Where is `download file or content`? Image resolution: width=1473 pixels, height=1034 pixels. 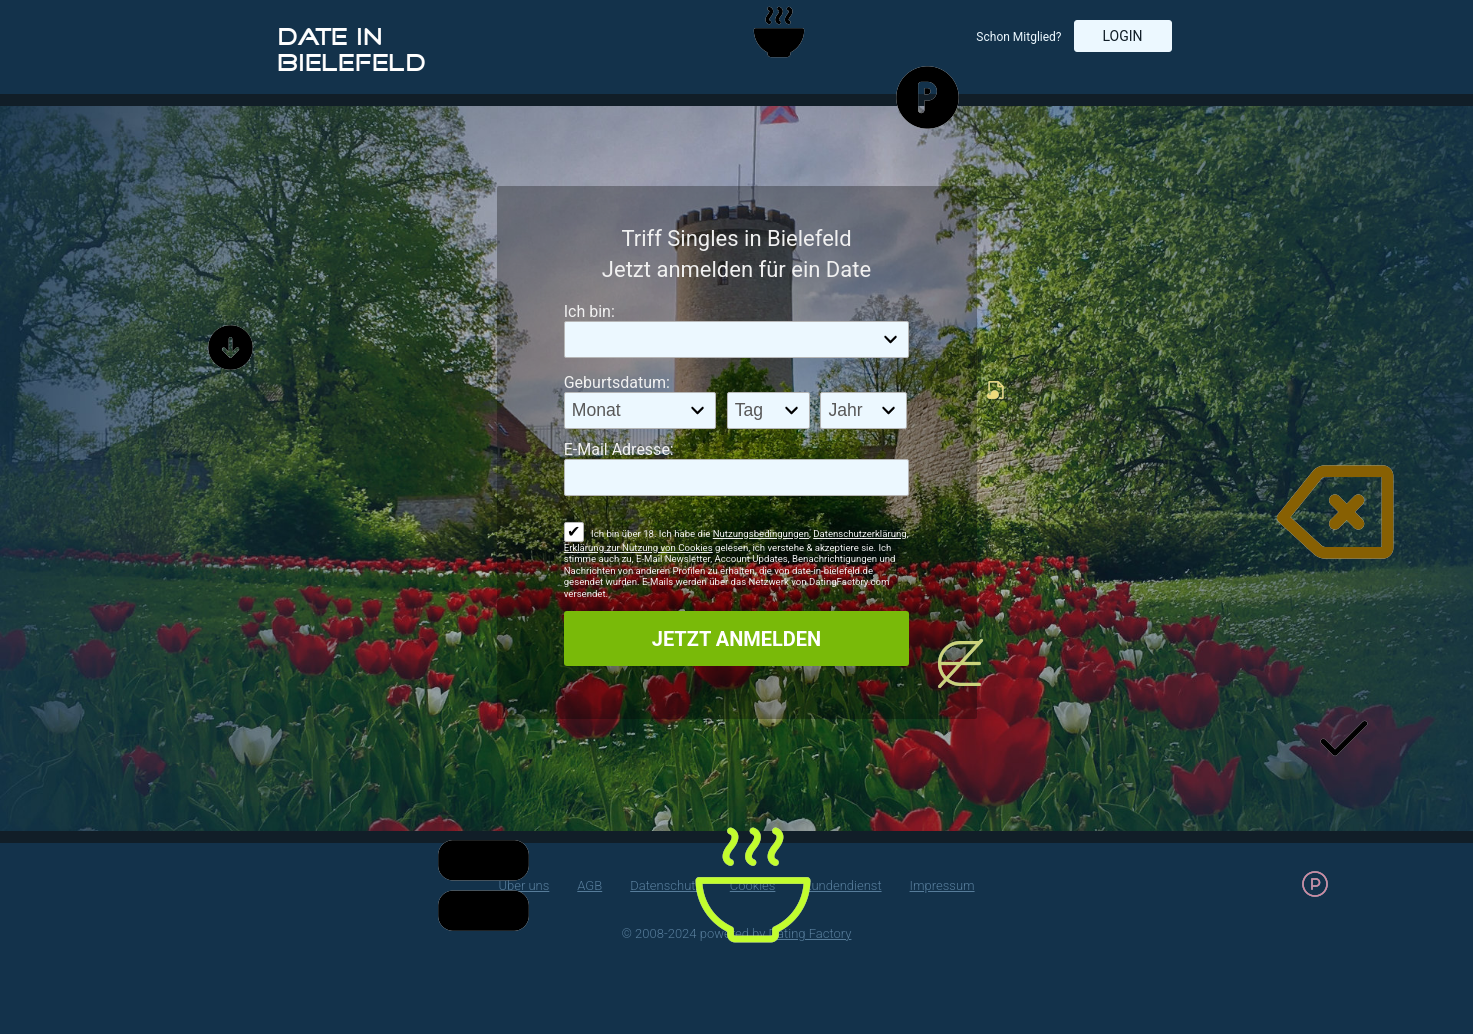 download file or content is located at coordinates (230, 347).